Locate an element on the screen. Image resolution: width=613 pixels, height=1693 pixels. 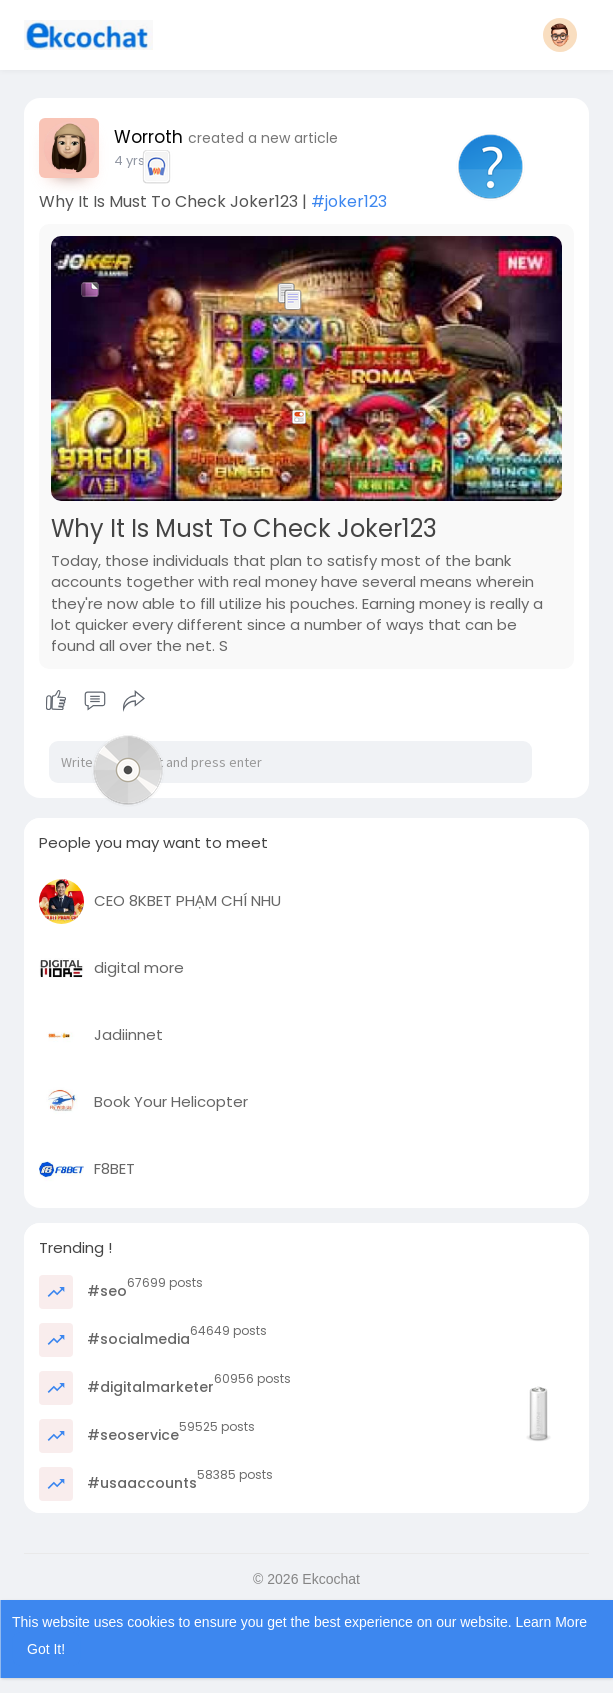
an audacity audio project file is located at coordinates (156, 166).